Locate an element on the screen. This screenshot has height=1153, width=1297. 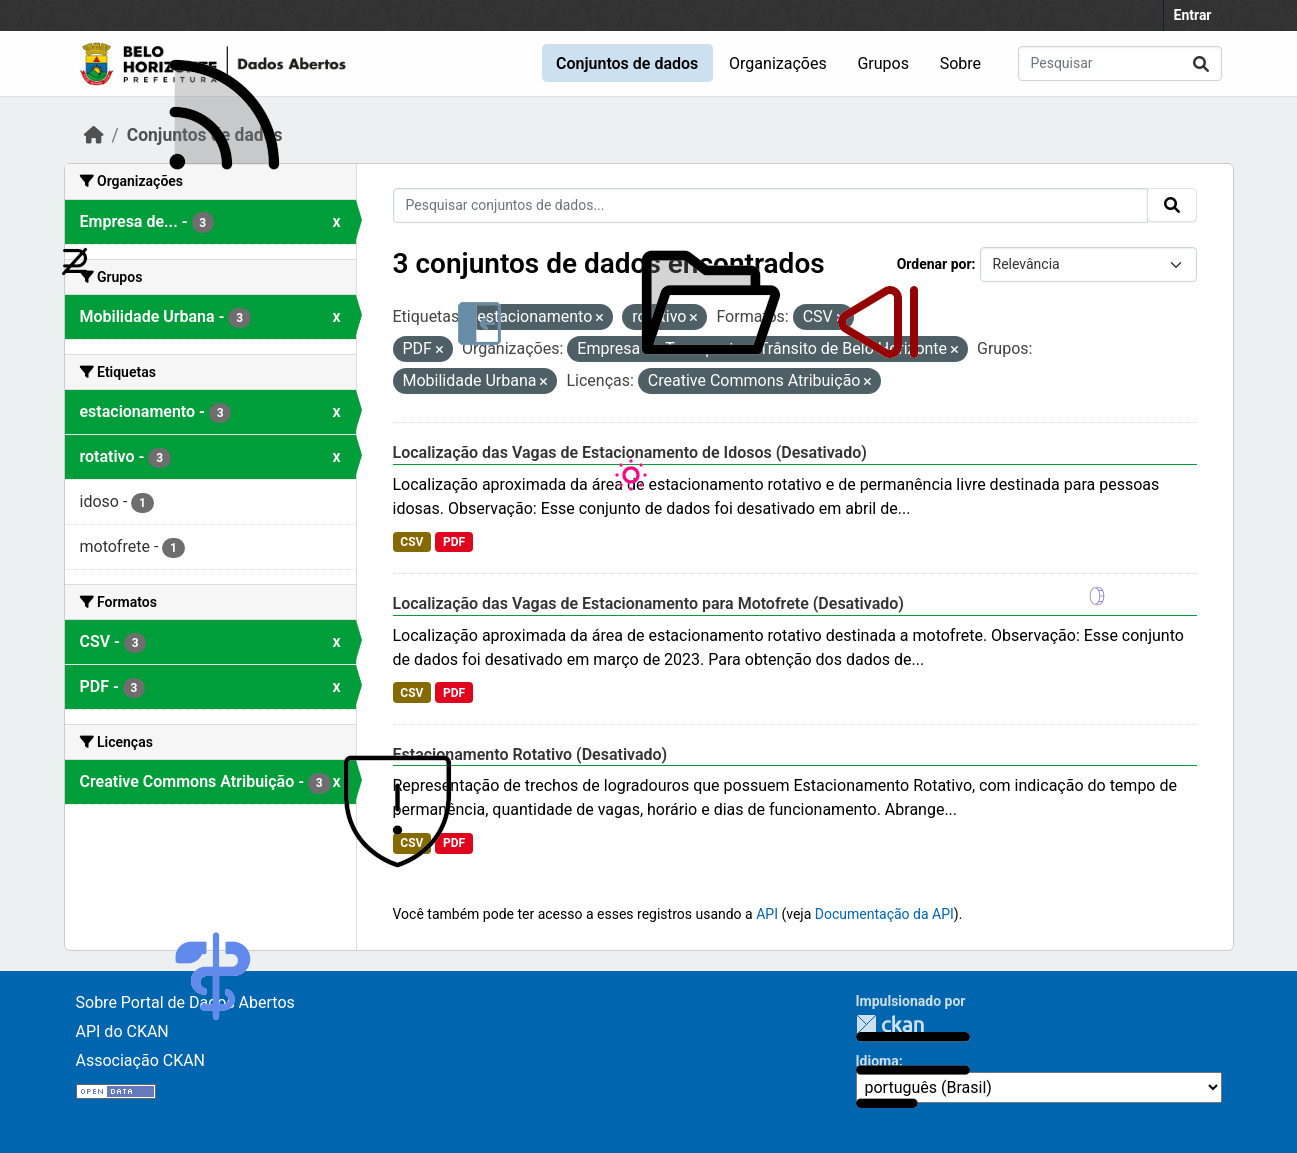
view coin or currency balance is located at coordinates (1097, 596).